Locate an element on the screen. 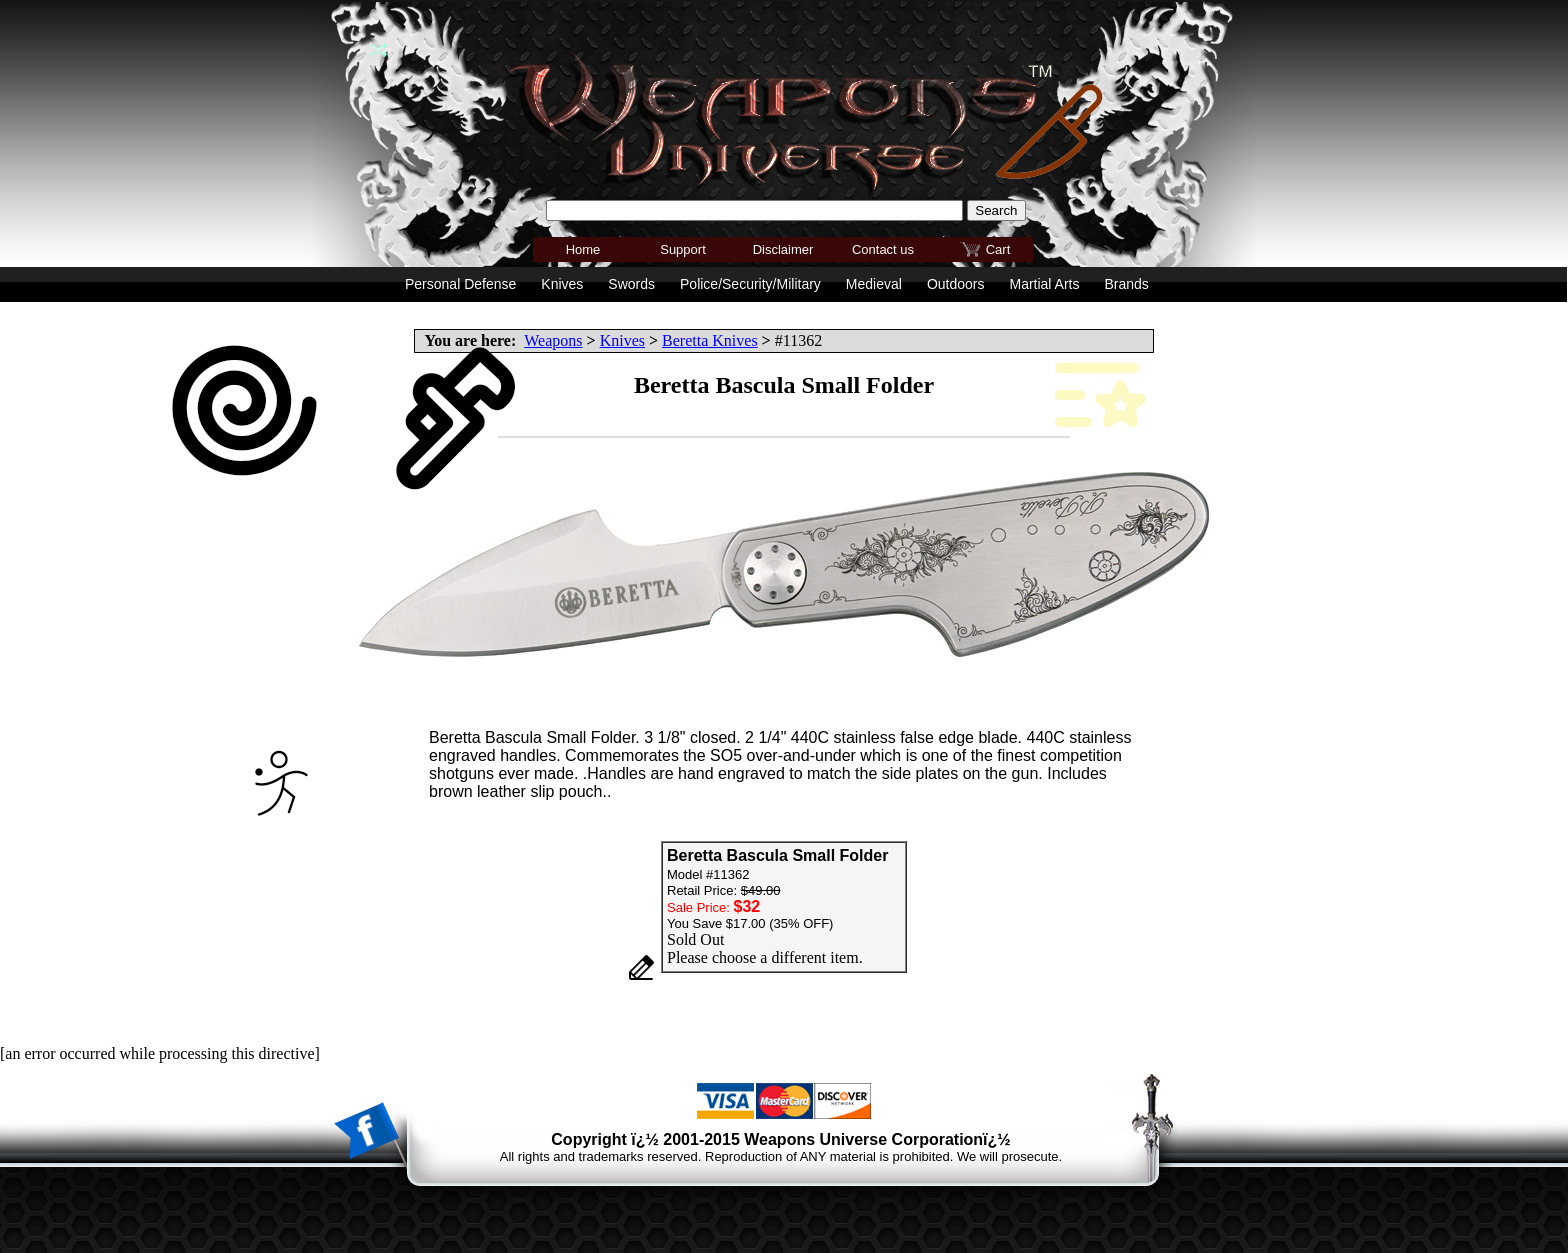  shuffle or randomize playback order is located at coordinates (378, 50).